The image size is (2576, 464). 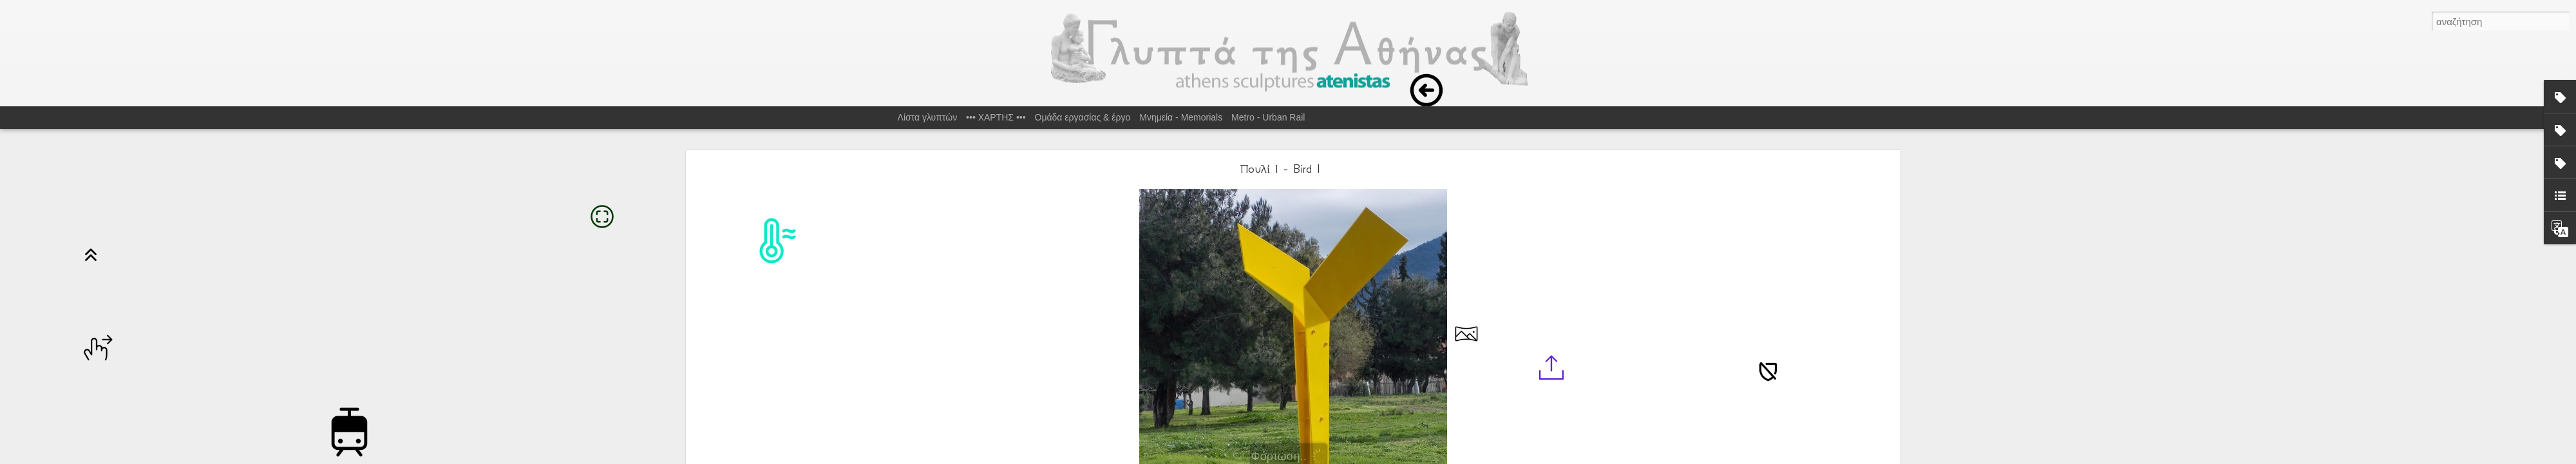 I want to click on view panorama or wide-angle photos, so click(x=1466, y=334).